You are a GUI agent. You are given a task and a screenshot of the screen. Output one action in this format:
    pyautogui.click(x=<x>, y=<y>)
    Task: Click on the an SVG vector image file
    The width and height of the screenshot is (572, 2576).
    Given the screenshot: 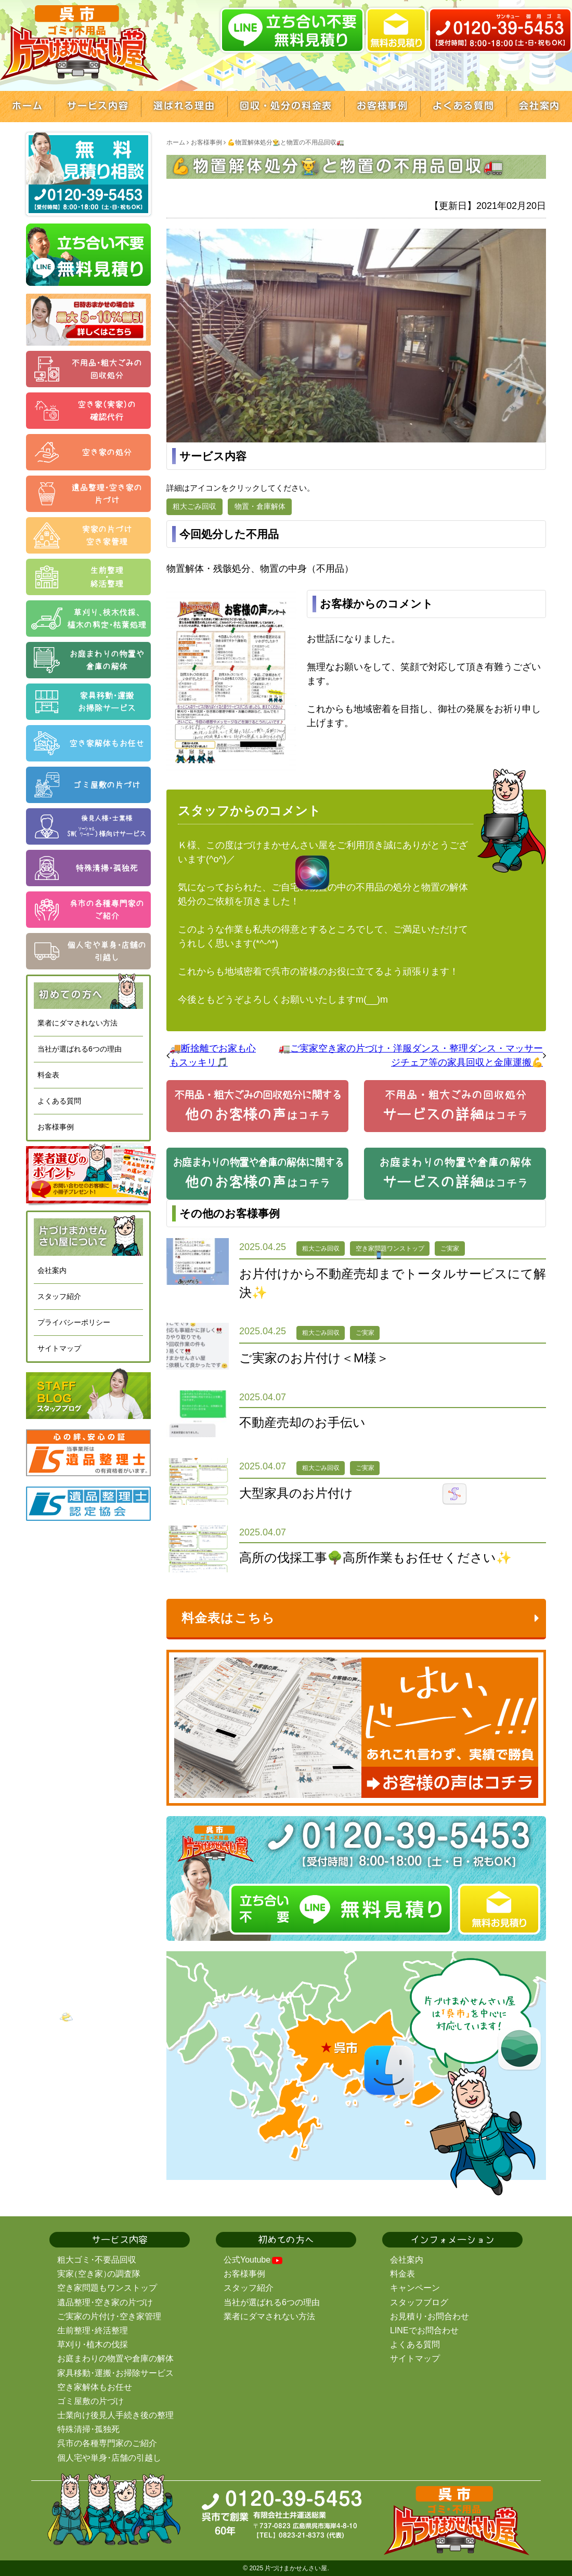 What is the action you would take?
    pyautogui.click(x=454, y=1493)
    